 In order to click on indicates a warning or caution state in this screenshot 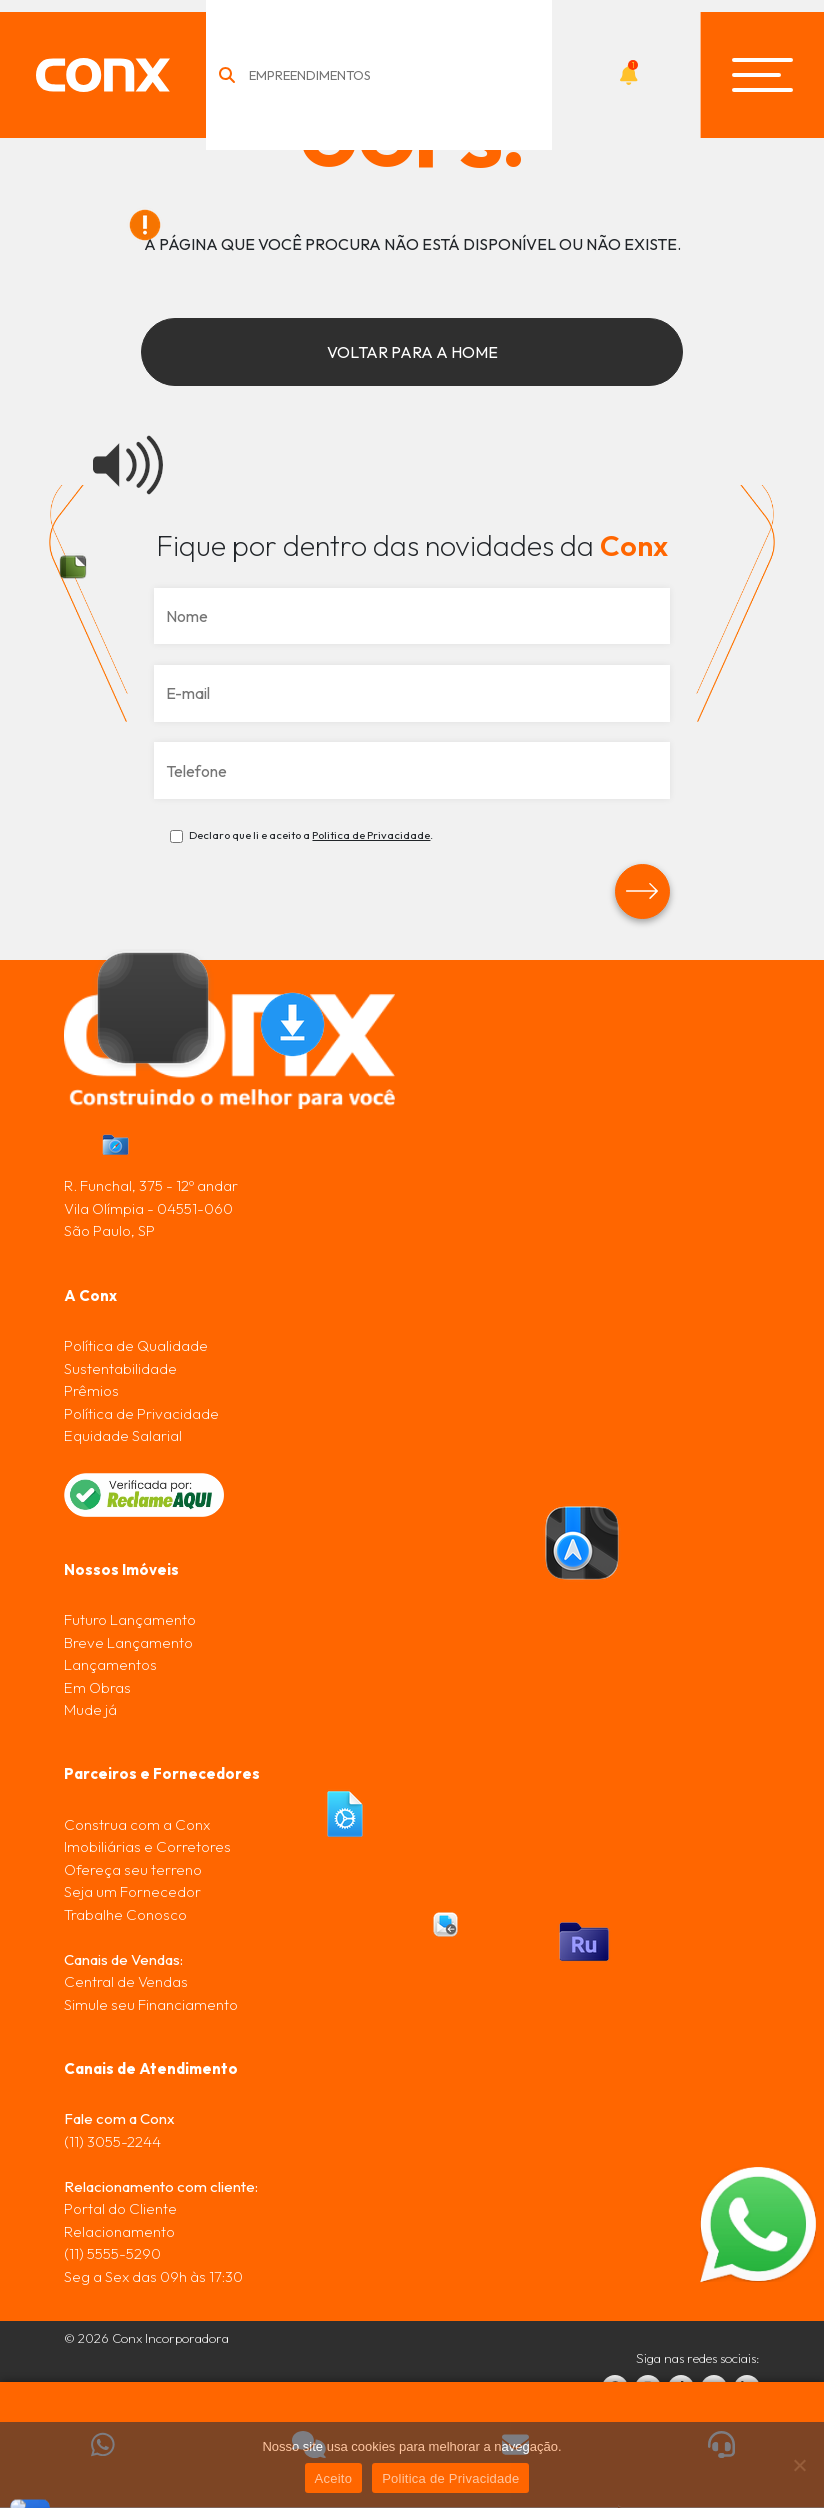, I will do `click(145, 225)`.